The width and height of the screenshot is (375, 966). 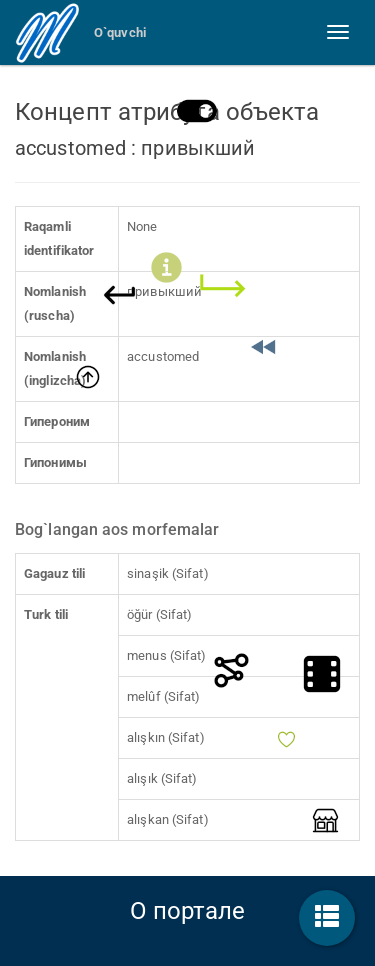 I want to click on add item to favorites, so click(x=286, y=739).